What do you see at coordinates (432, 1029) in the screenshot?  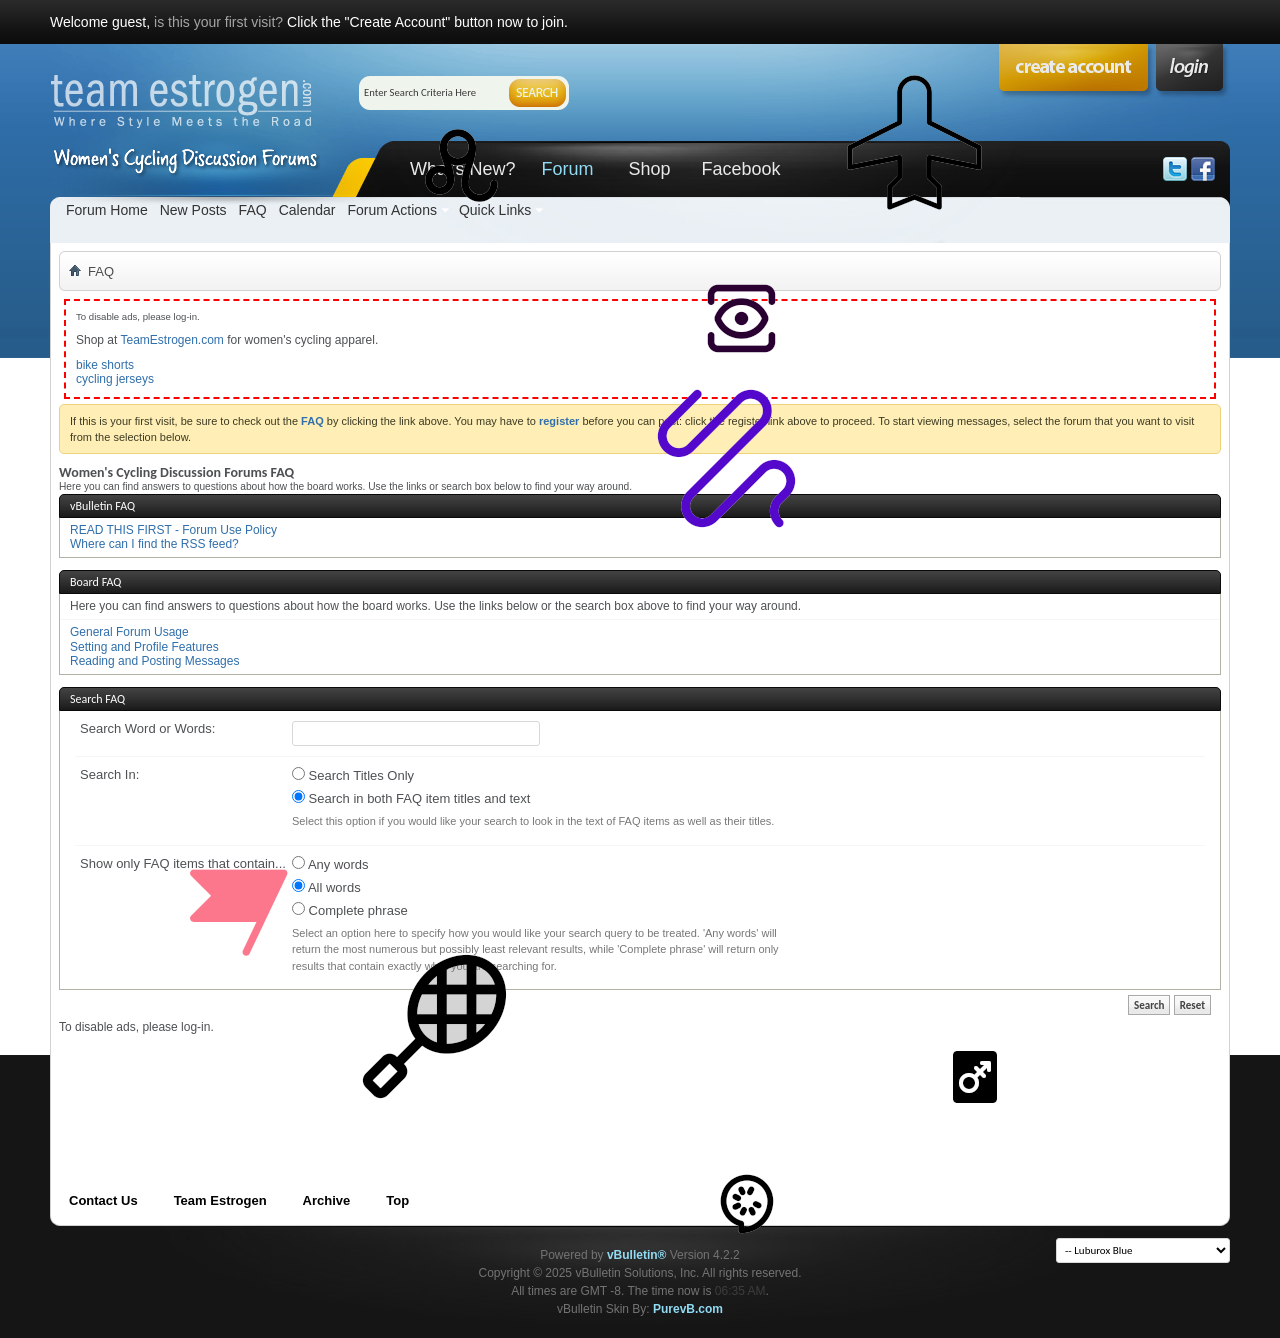 I see `access tennis or racquet sports features` at bounding box center [432, 1029].